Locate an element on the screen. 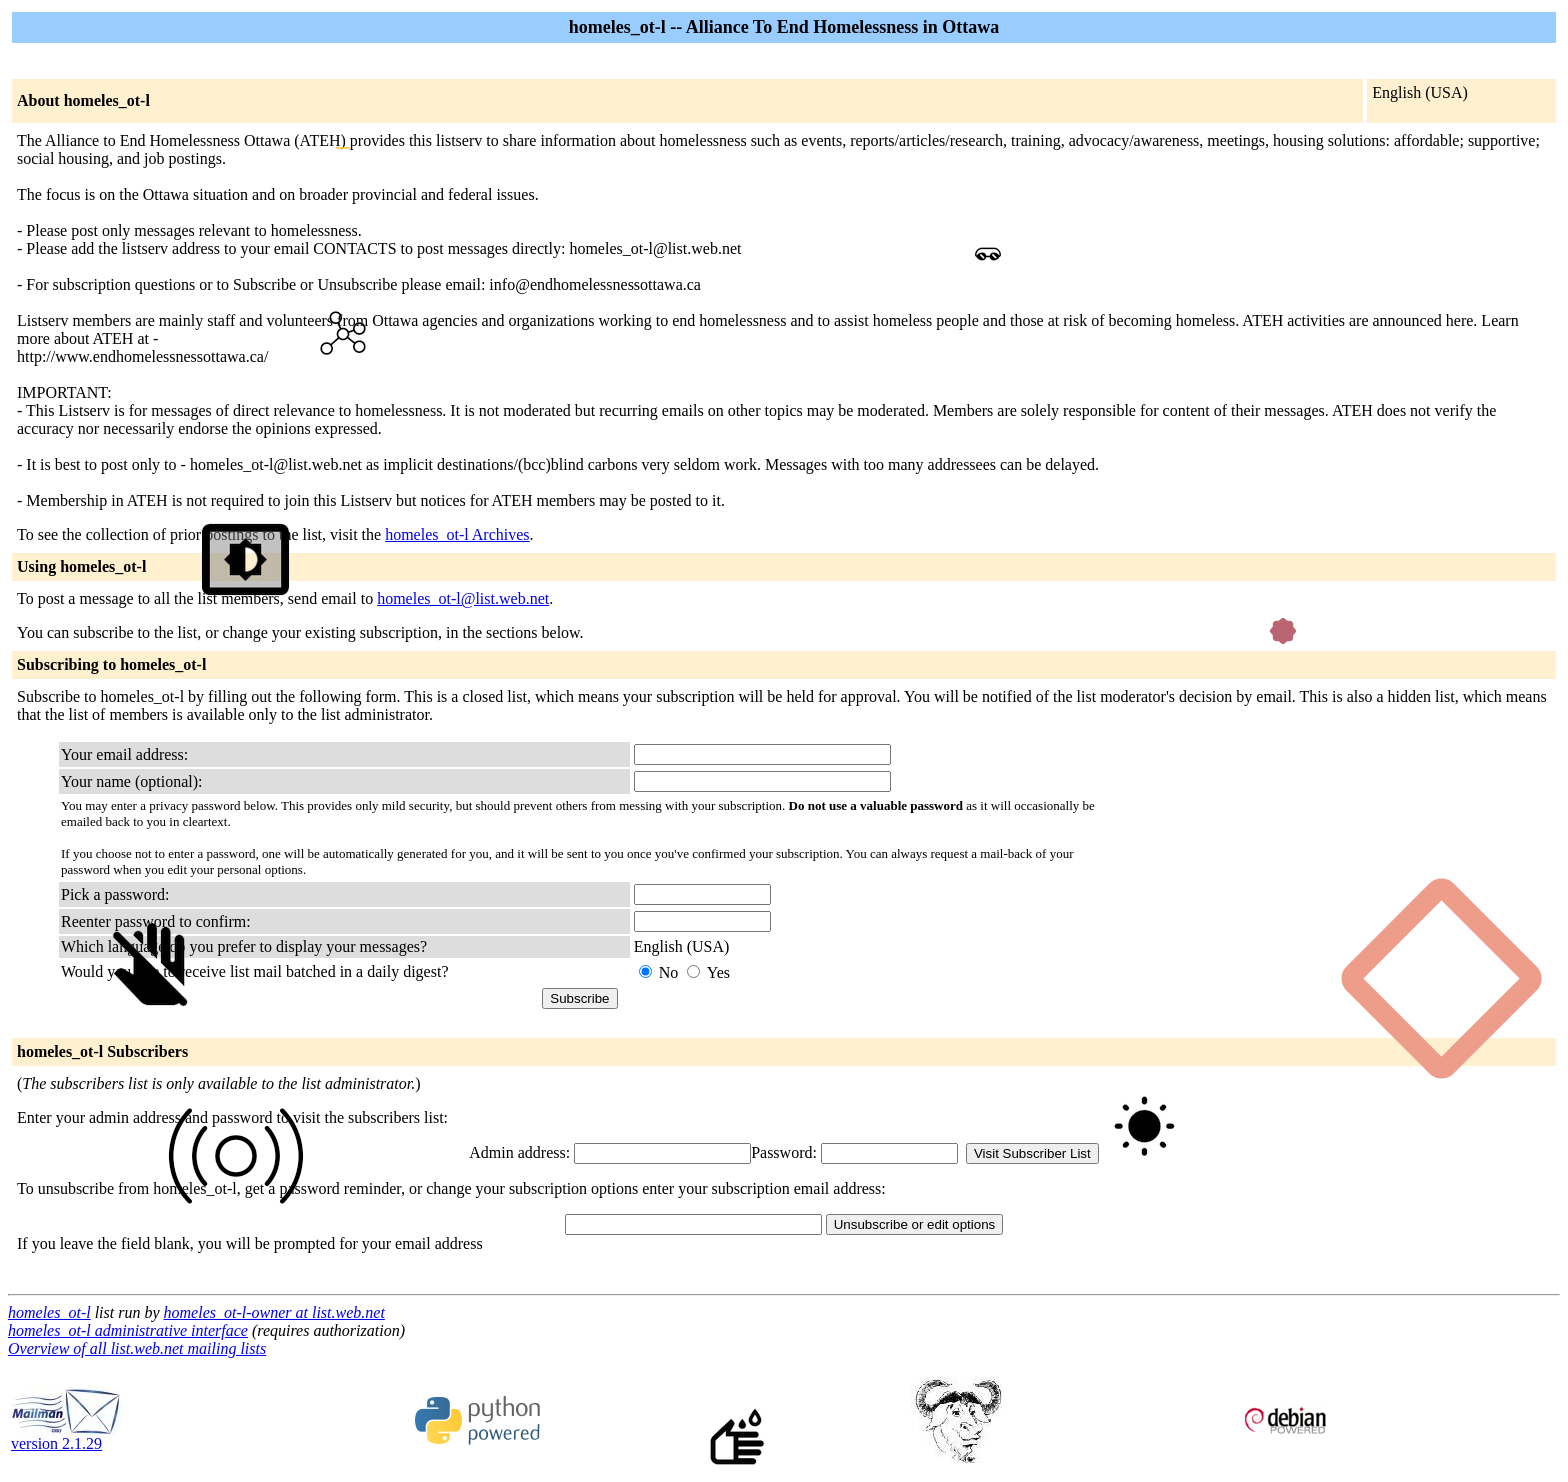 Image resolution: width=1568 pixels, height=1482 pixels. toggle light mode or bright display is located at coordinates (1144, 1127).